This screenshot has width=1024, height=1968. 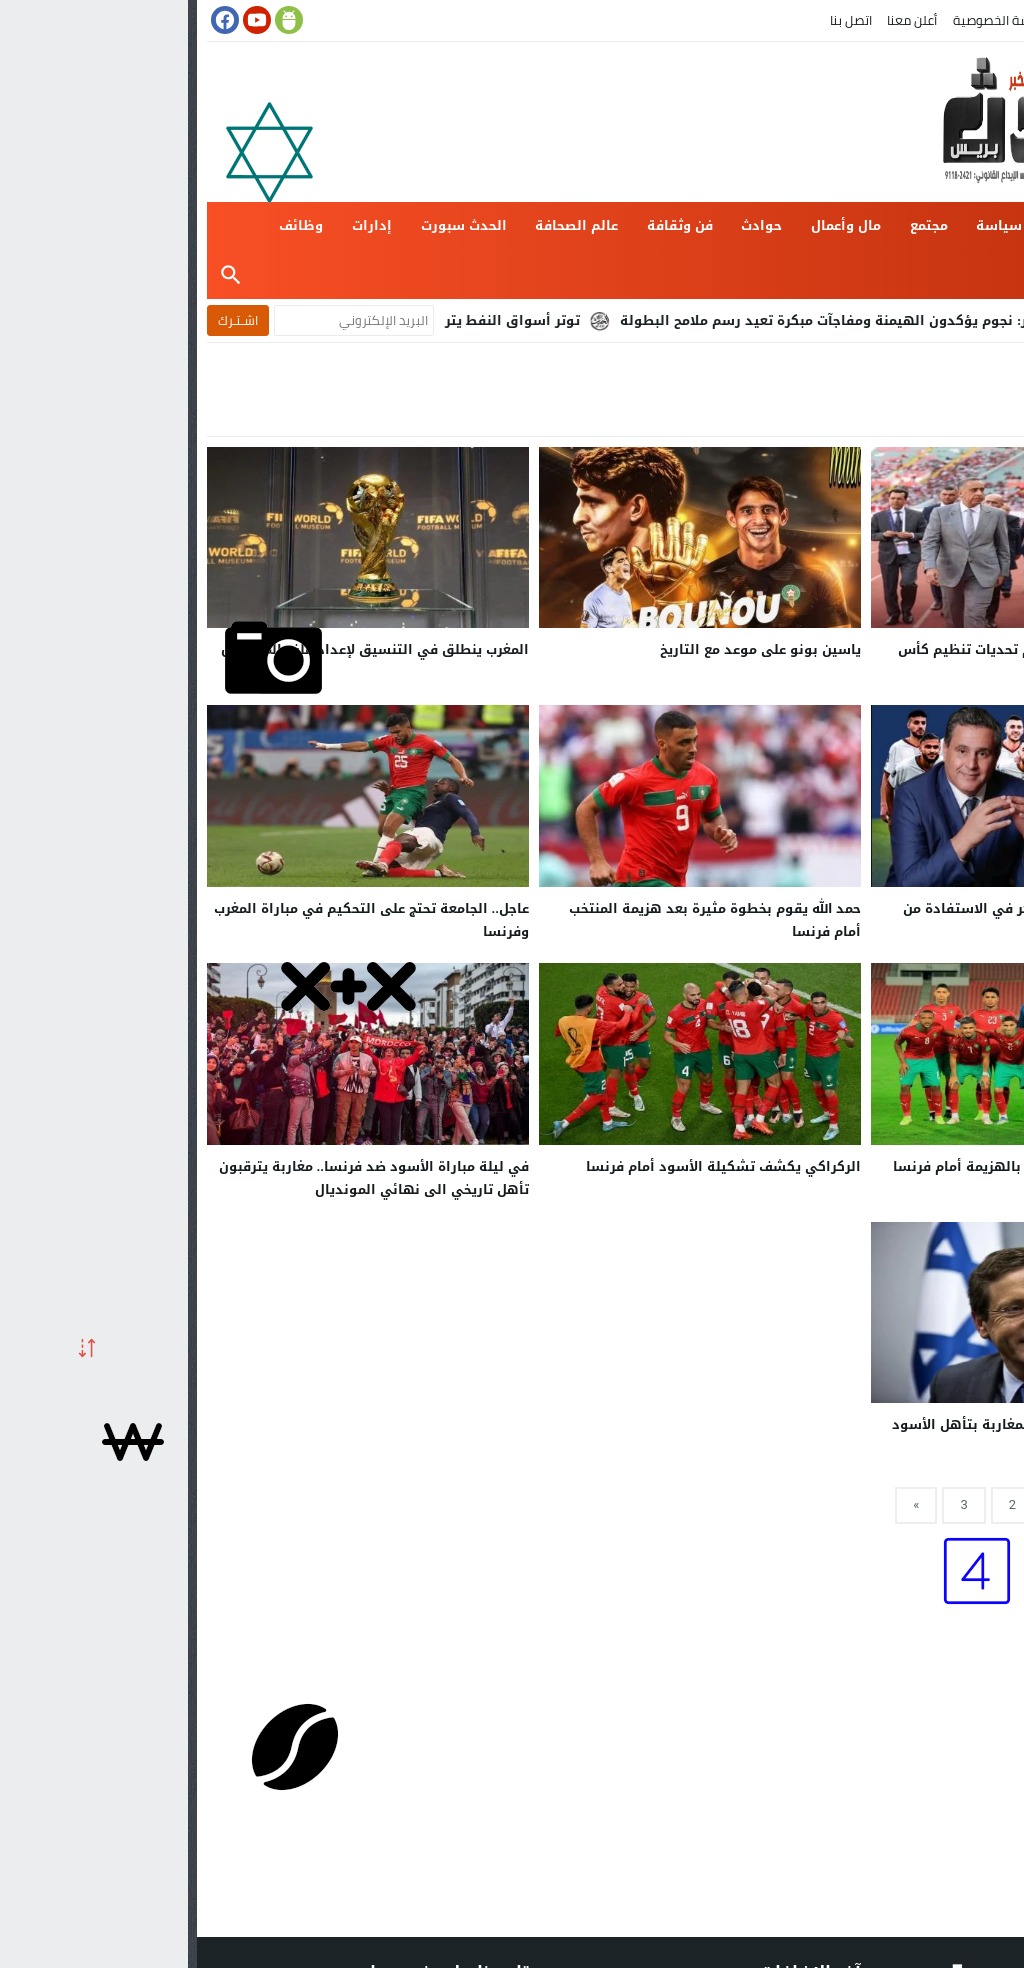 I want to click on browse coffee shops or cafés nearby, so click(x=295, y=1747).